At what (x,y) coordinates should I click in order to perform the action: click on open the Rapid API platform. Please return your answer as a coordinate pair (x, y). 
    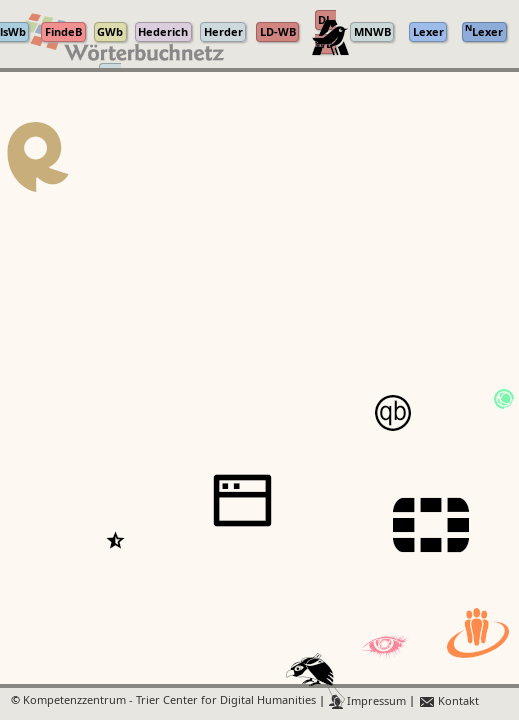
    Looking at the image, I should click on (38, 157).